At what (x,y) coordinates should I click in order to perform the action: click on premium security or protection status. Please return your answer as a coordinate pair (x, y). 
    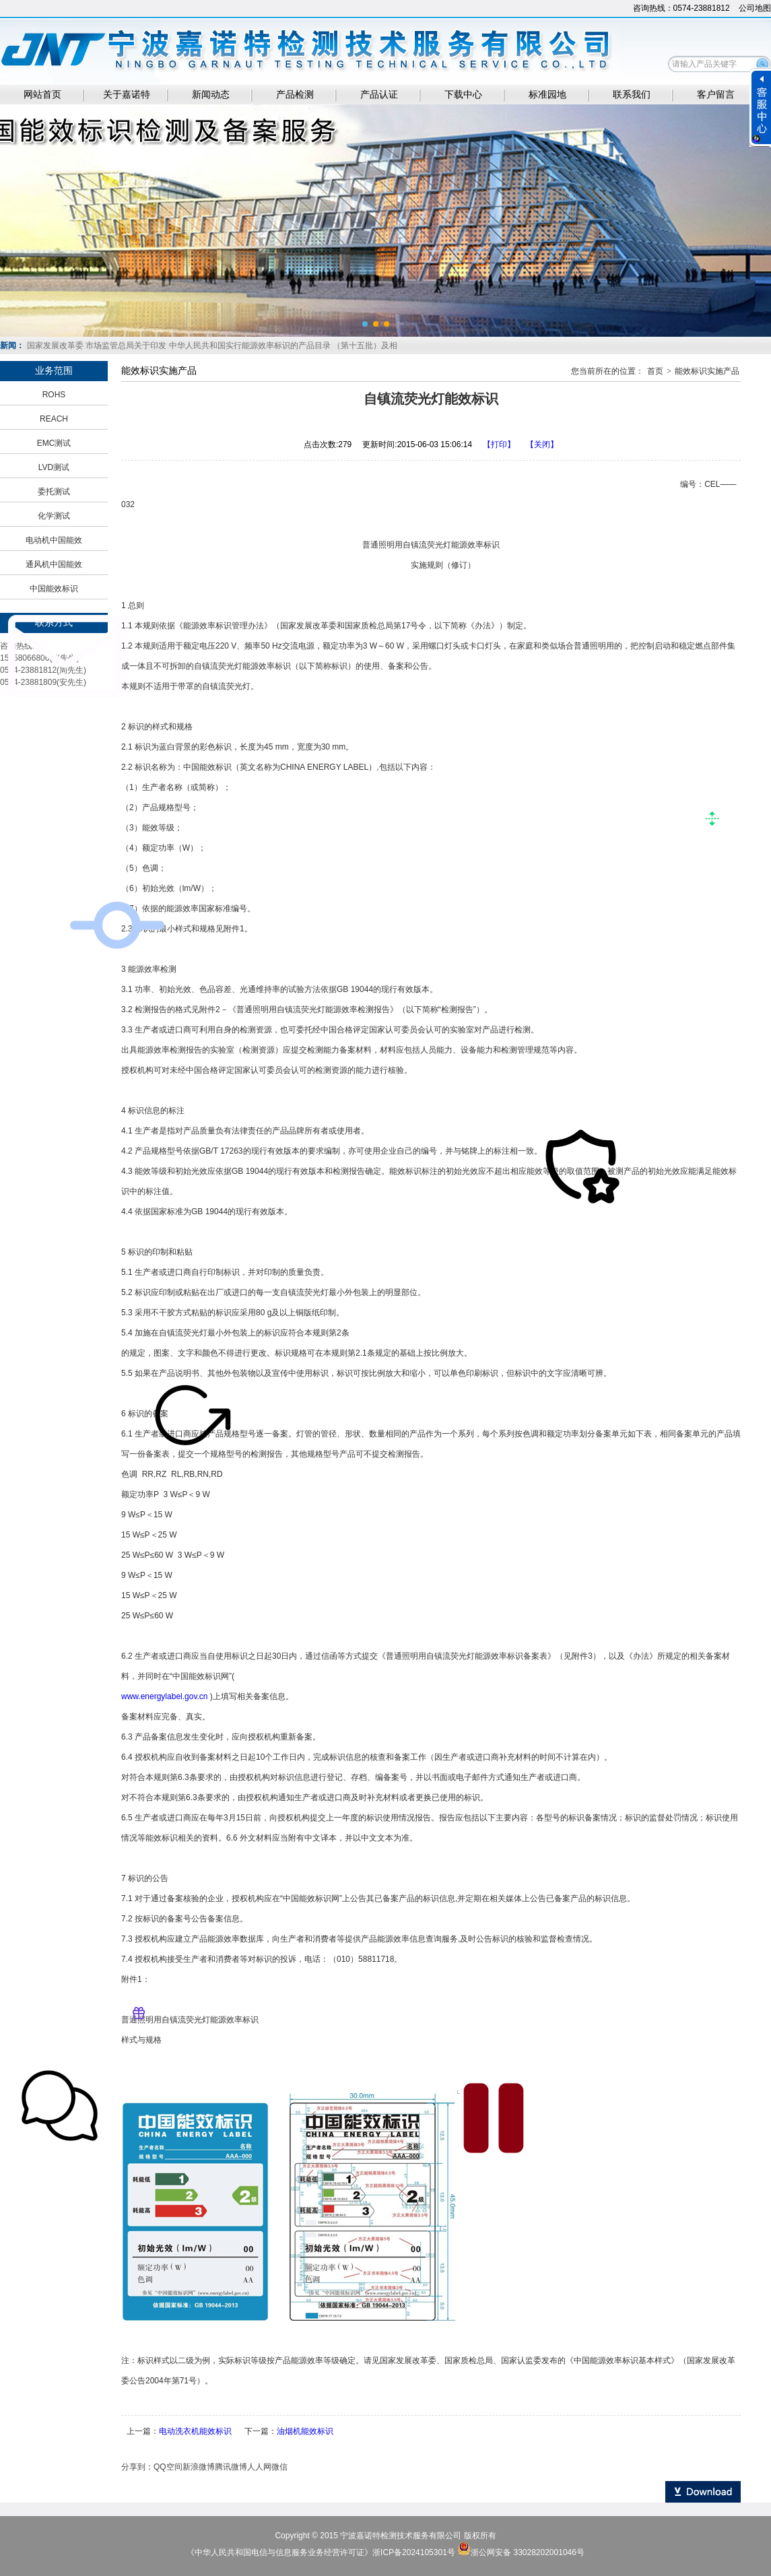
    Looking at the image, I should click on (580, 1164).